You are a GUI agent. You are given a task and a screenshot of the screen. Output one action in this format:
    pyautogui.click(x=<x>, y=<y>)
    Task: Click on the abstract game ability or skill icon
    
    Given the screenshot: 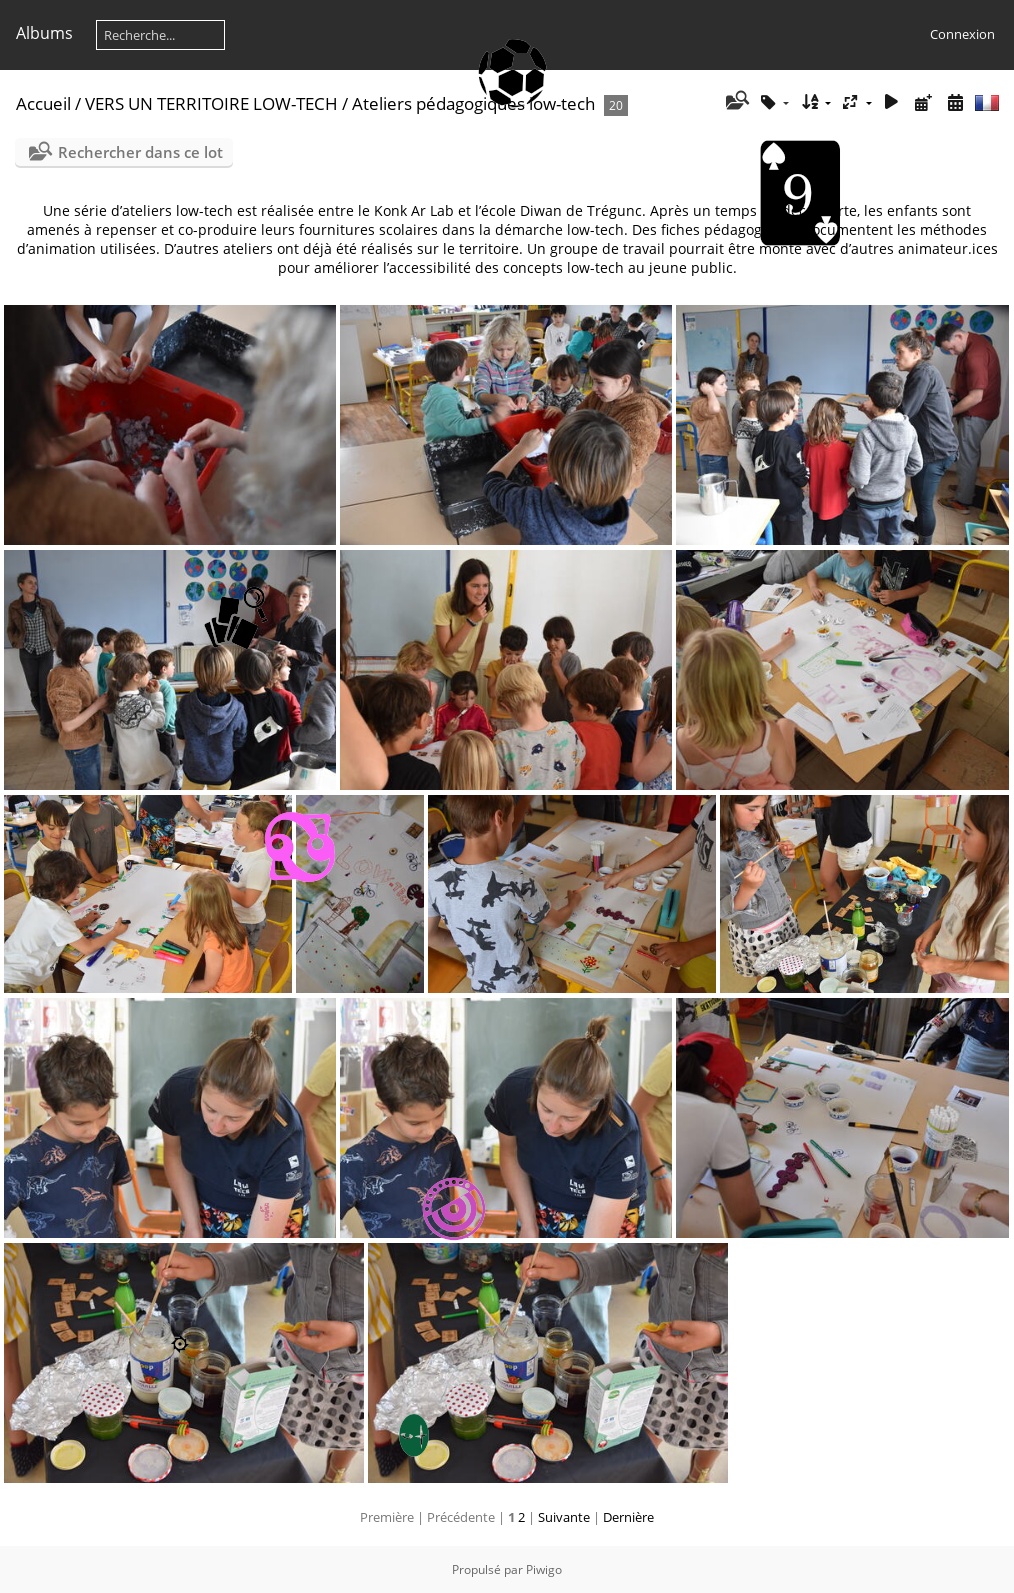 What is the action you would take?
    pyautogui.click(x=454, y=1209)
    